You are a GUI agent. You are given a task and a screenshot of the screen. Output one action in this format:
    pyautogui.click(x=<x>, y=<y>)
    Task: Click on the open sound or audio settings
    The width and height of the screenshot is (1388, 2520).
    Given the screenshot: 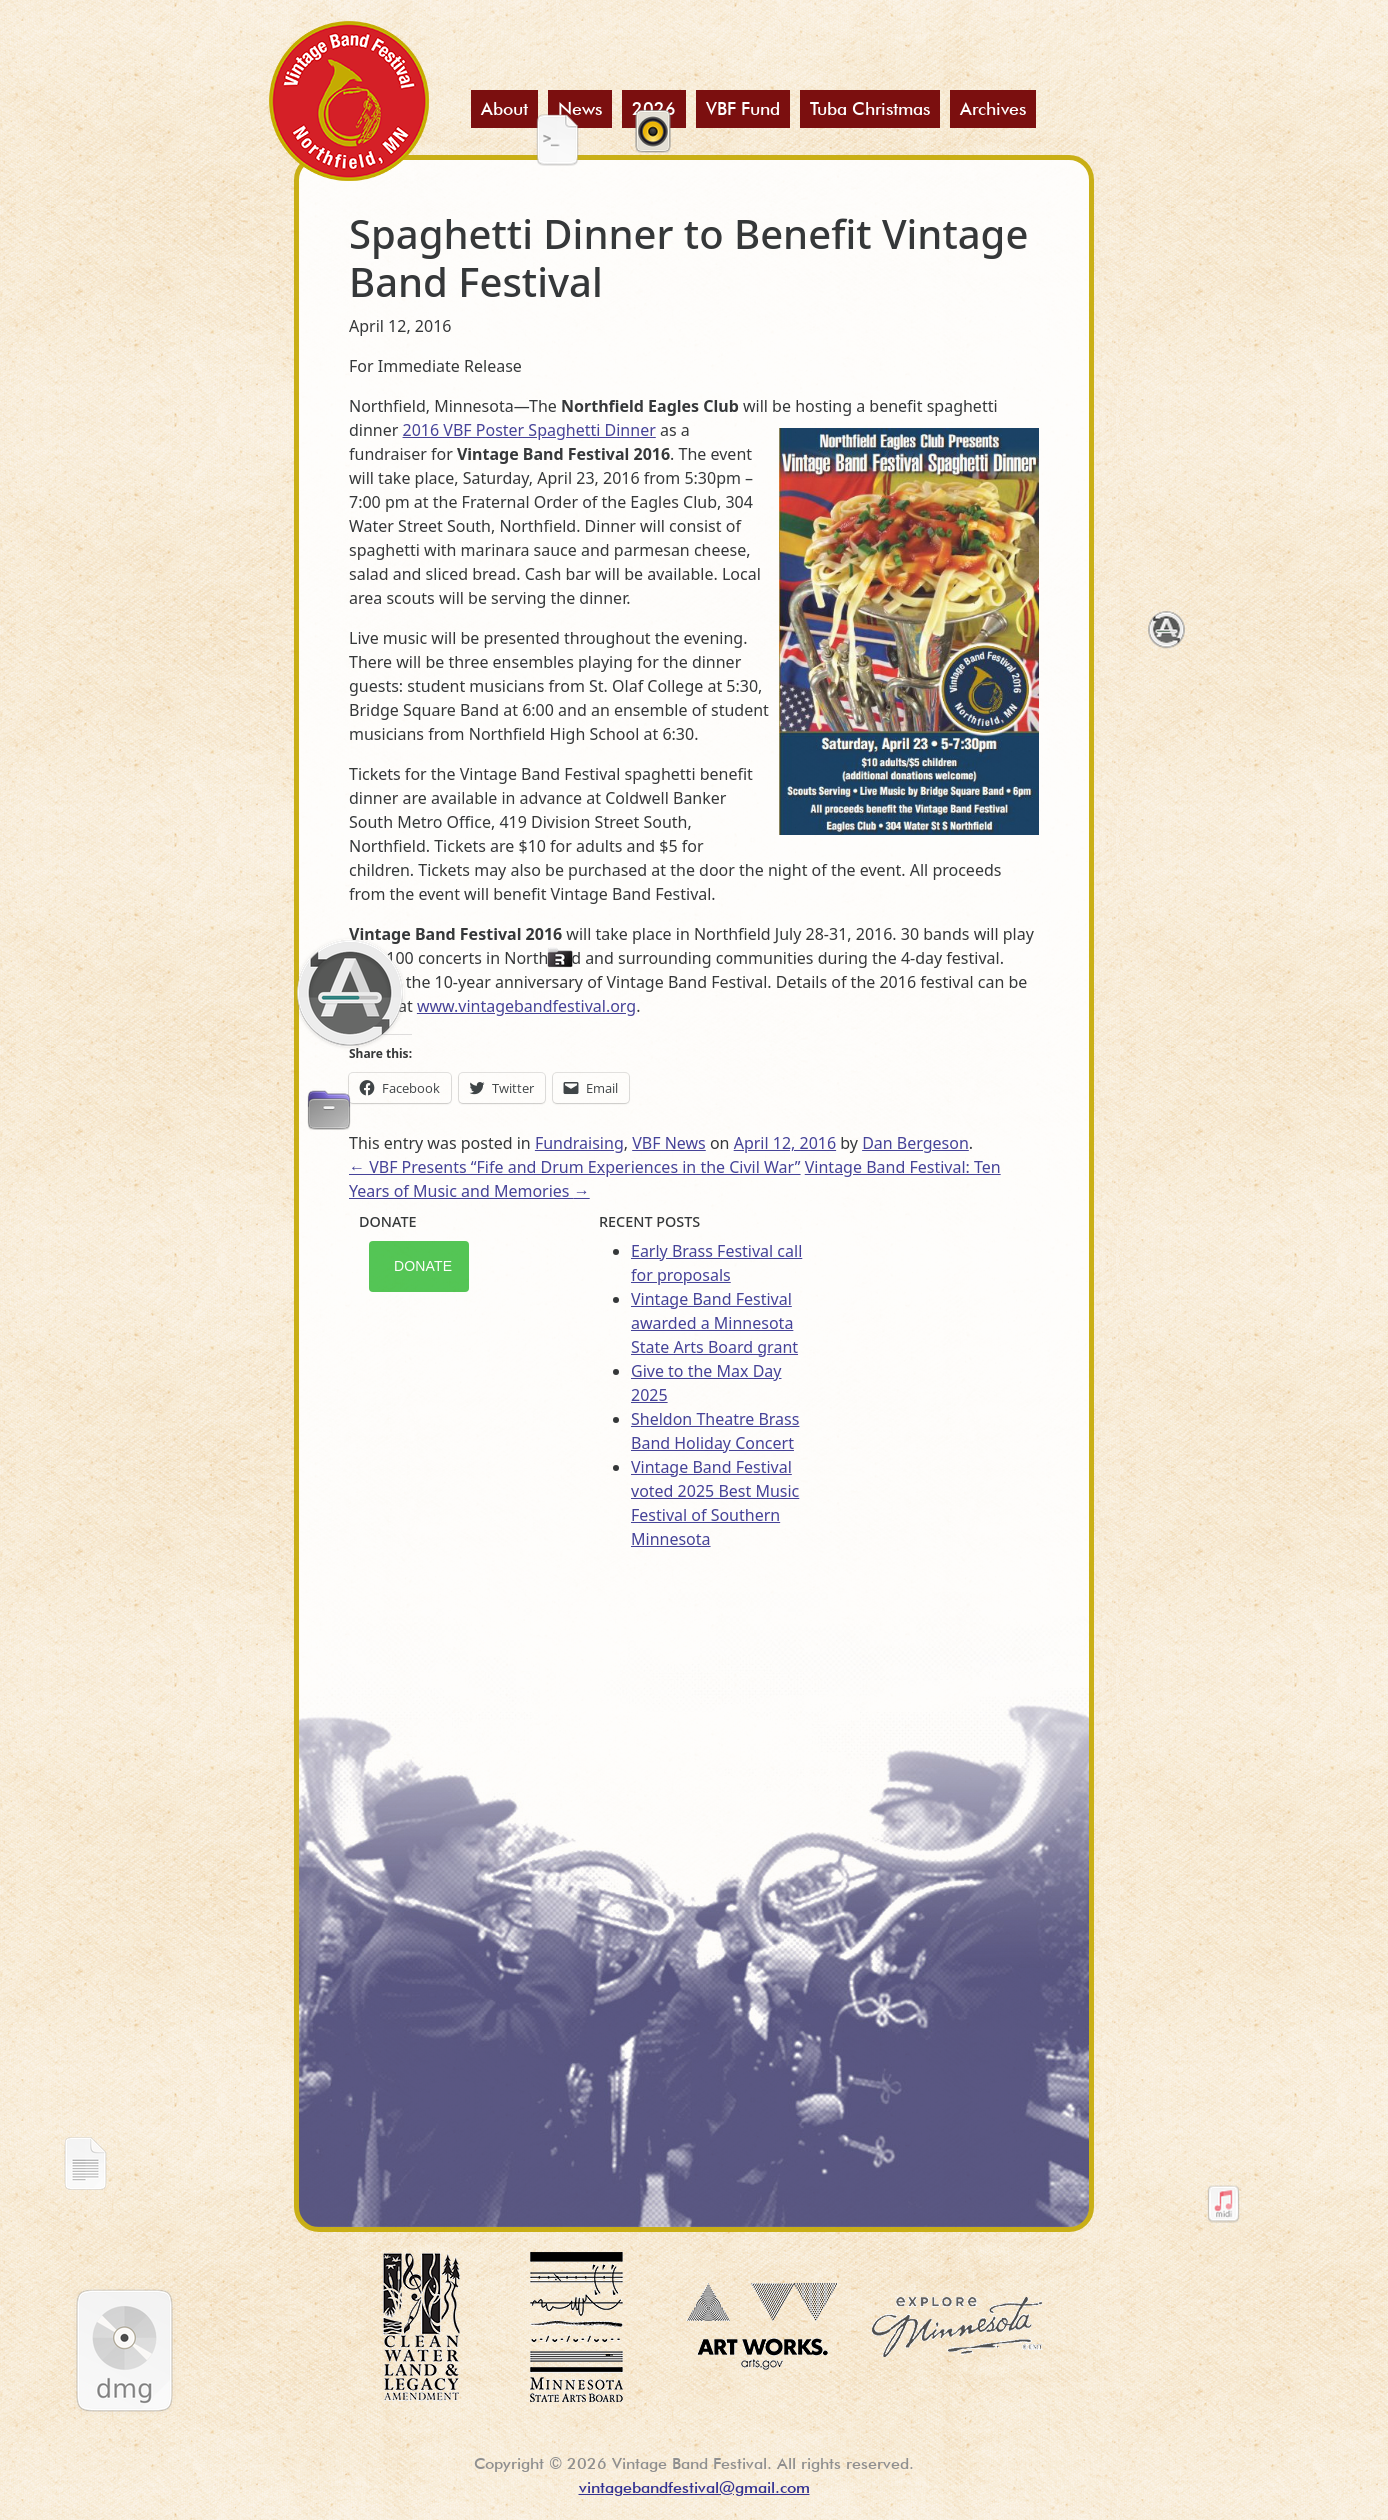 What is the action you would take?
    pyautogui.click(x=653, y=131)
    